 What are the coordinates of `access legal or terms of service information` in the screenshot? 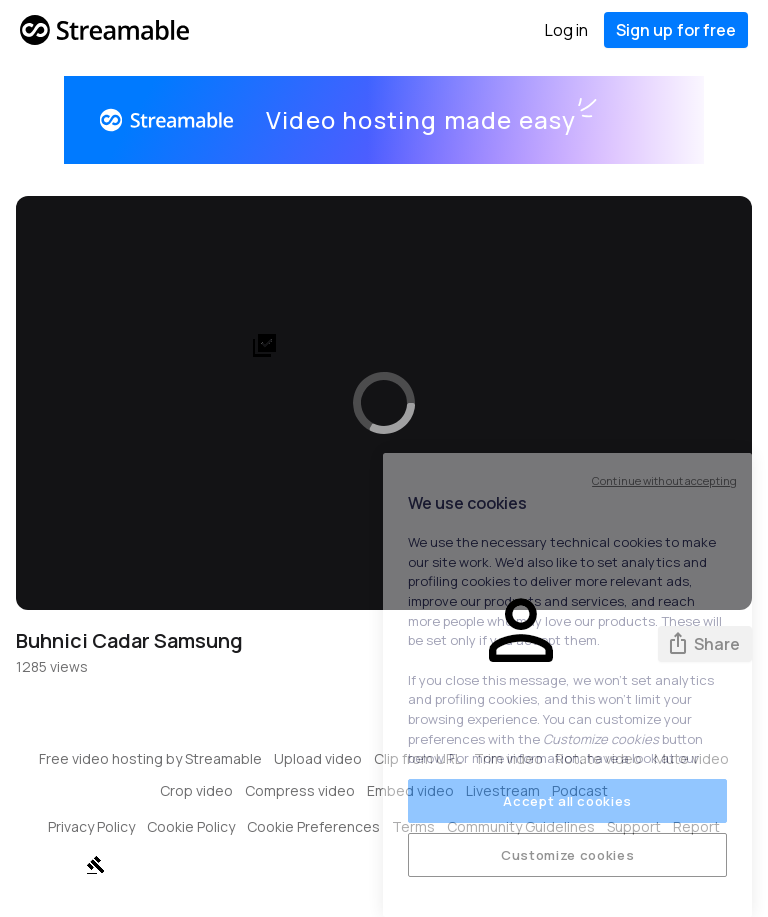 It's located at (96, 865).